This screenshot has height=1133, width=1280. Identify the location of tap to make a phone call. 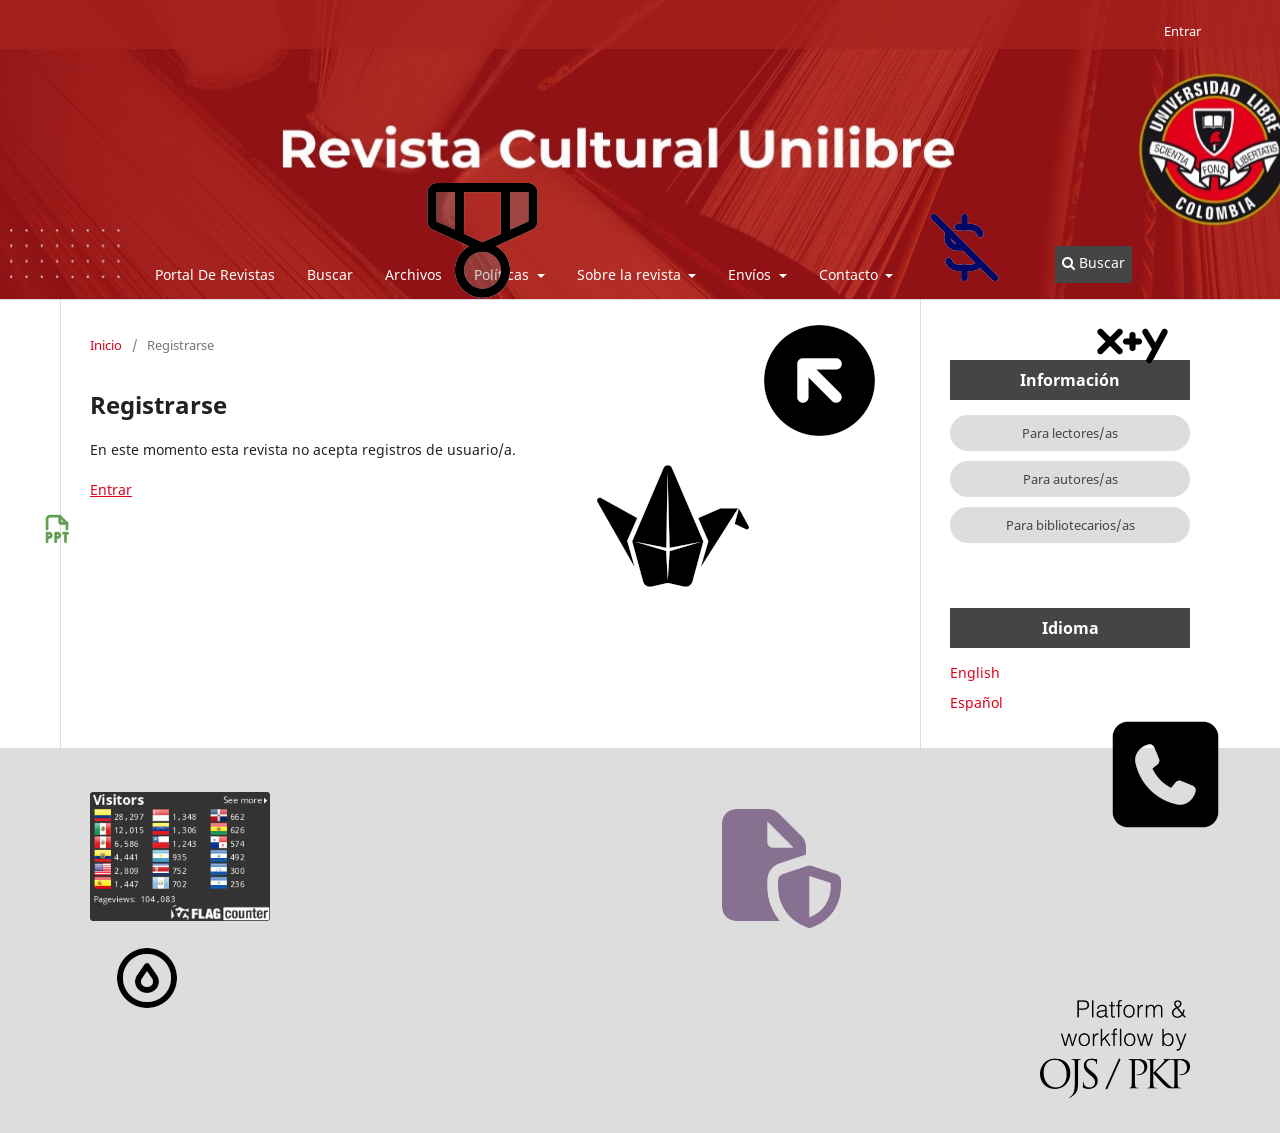
(1165, 774).